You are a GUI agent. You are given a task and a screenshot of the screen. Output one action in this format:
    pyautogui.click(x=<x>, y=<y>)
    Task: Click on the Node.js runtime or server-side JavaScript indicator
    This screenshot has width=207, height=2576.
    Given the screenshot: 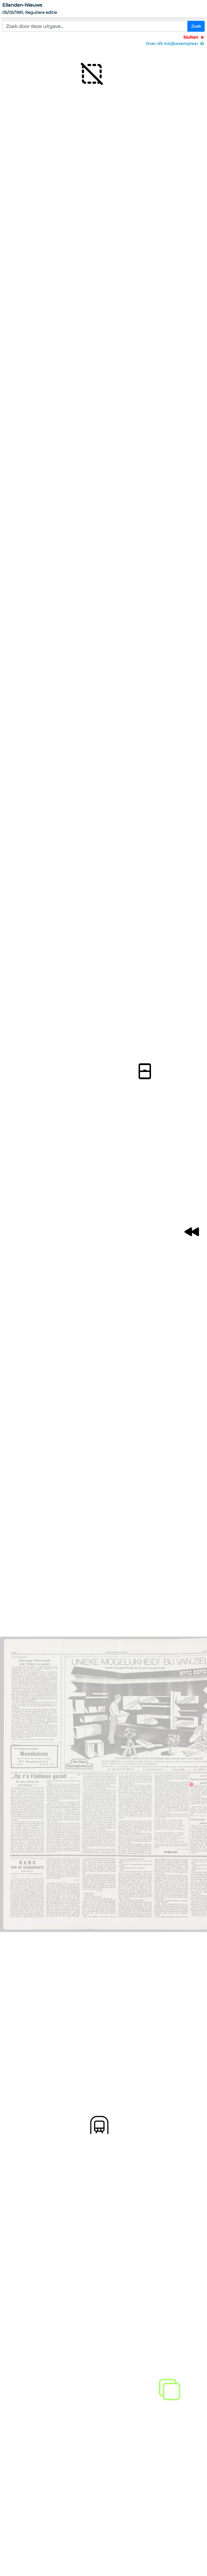 What is the action you would take?
    pyautogui.click(x=191, y=1784)
    